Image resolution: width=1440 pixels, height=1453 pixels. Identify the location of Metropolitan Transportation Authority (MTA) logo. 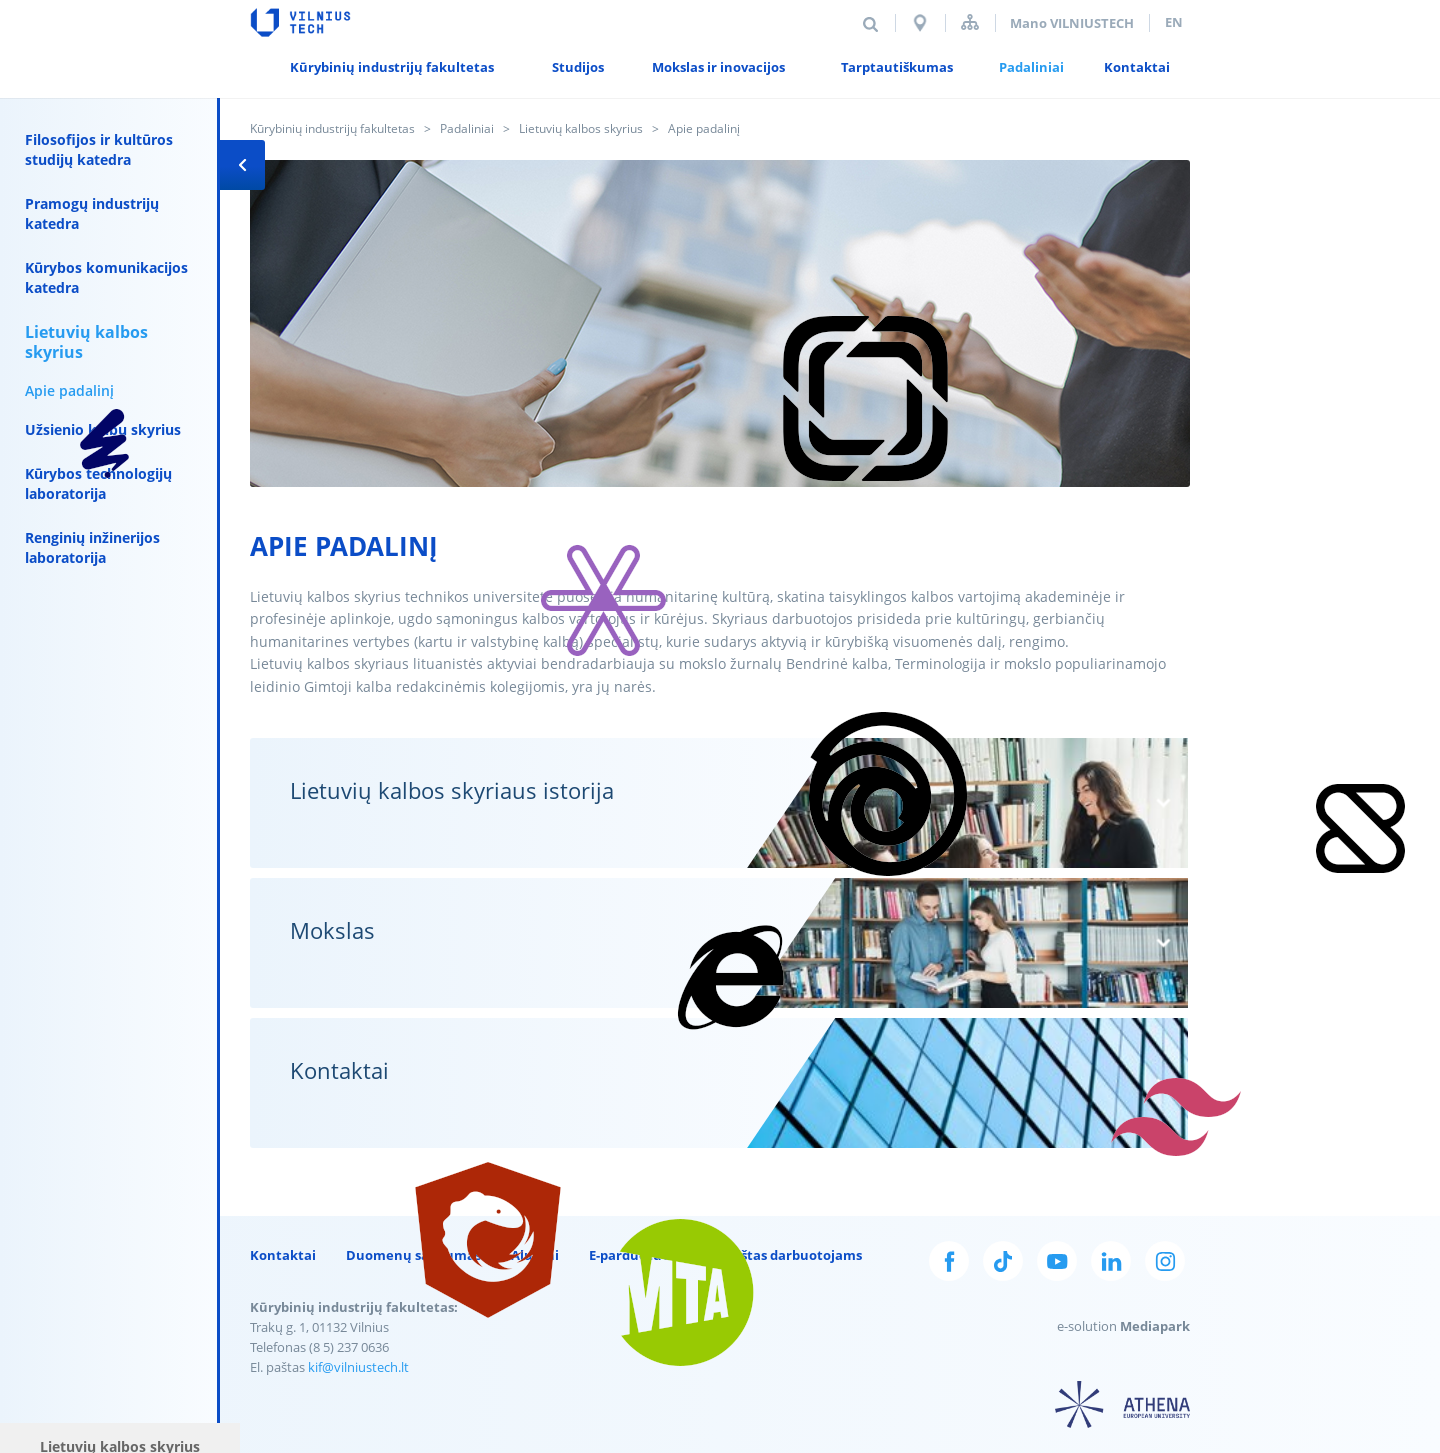
(686, 1292).